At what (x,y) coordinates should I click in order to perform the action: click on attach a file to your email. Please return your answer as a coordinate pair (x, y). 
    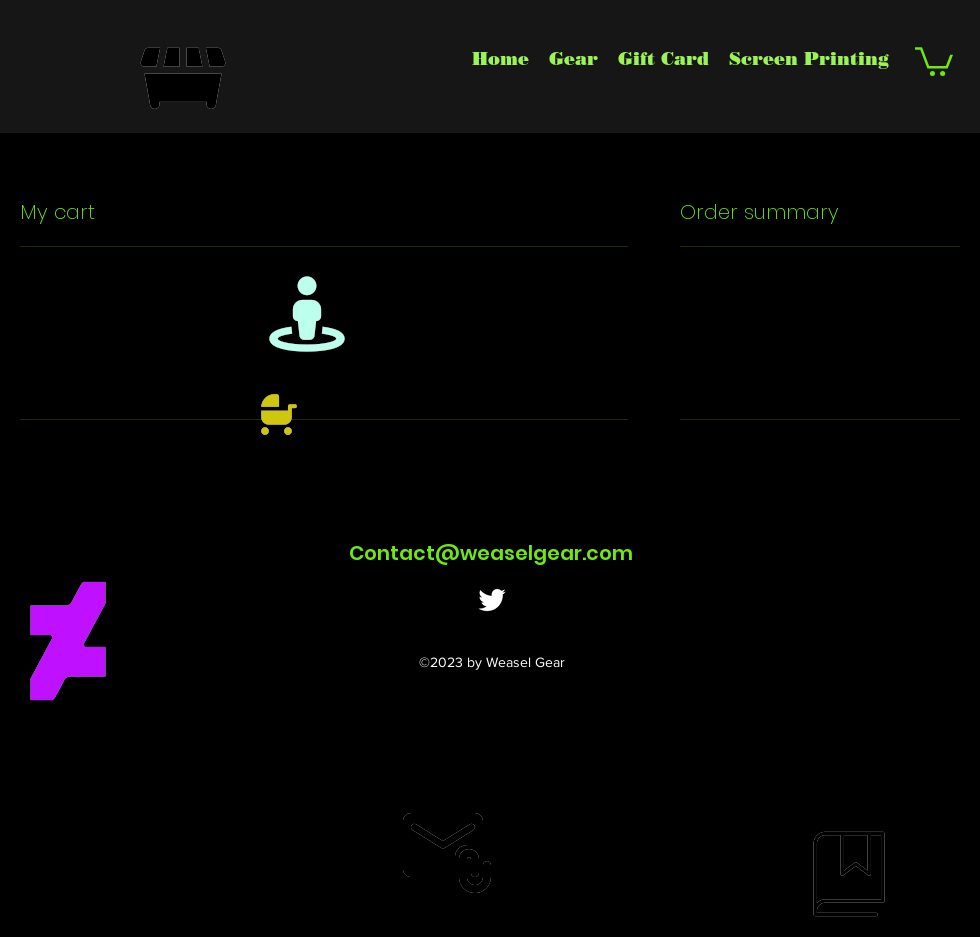
    Looking at the image, I should click on (447, 853).